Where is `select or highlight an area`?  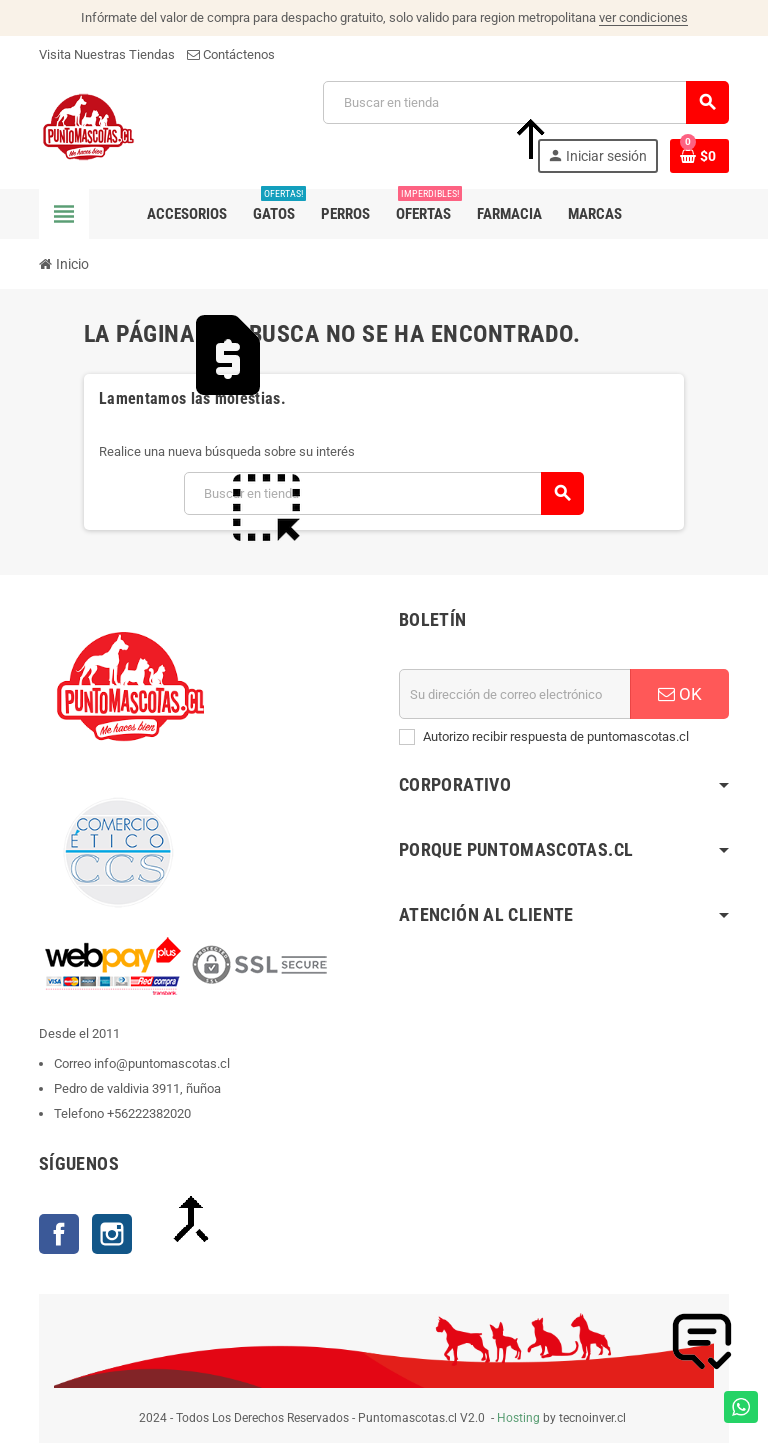 select or highlight an area is located at coordinates (266, 507).